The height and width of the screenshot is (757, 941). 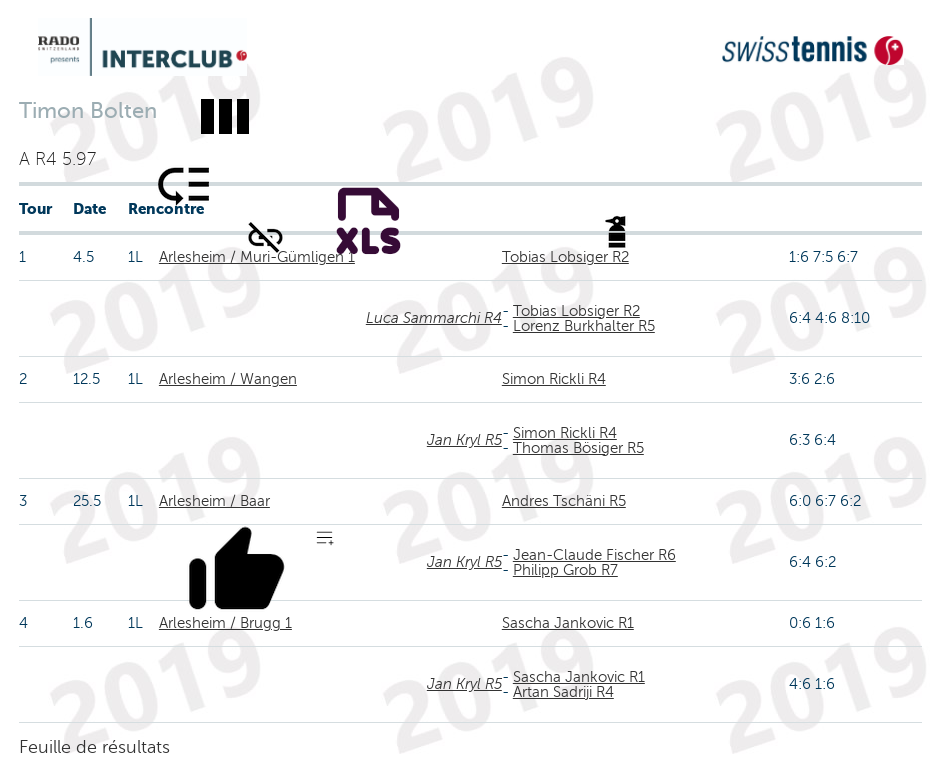 What do you see at coordinates (265, 237) in the screenshot?
I see `unlink or disconnect a shared item` at bounding box center [265, 237].